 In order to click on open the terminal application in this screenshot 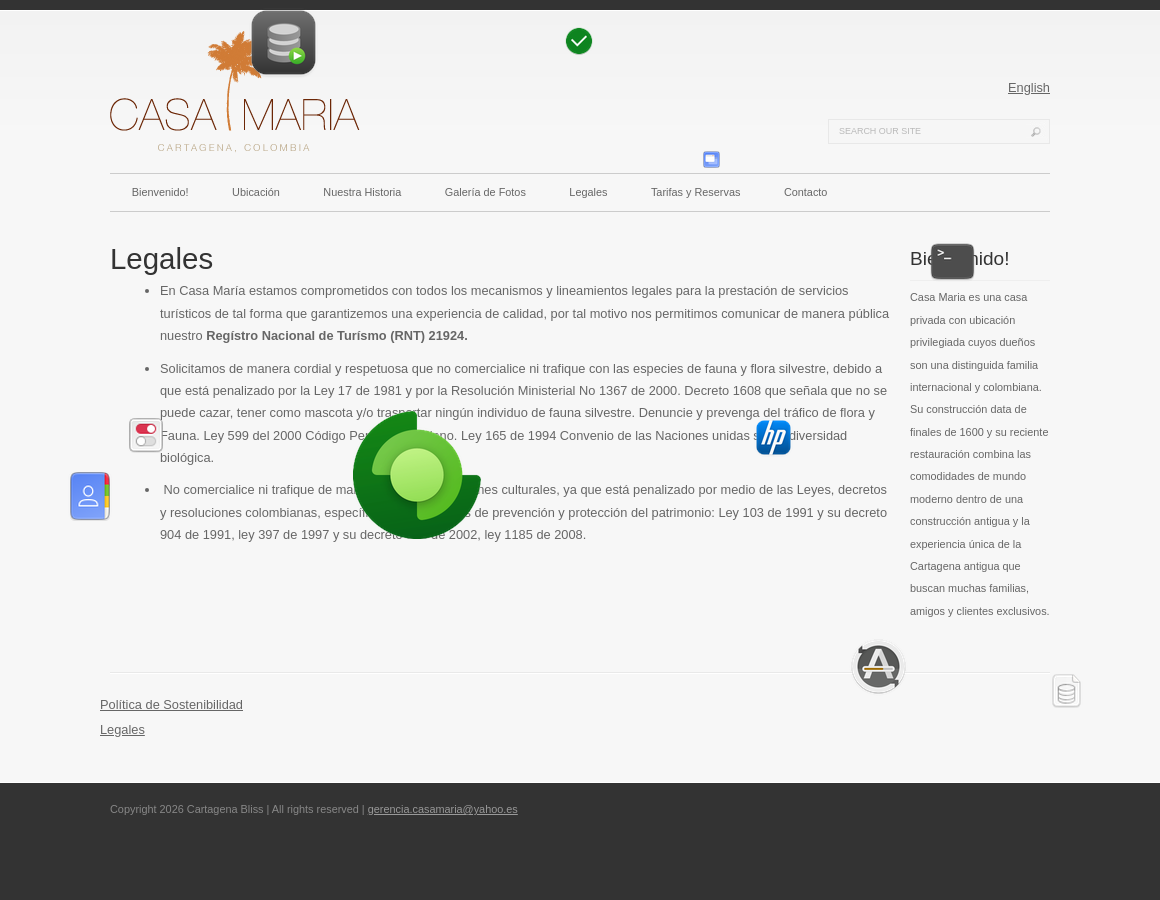, I will do `click(952, 261)`.